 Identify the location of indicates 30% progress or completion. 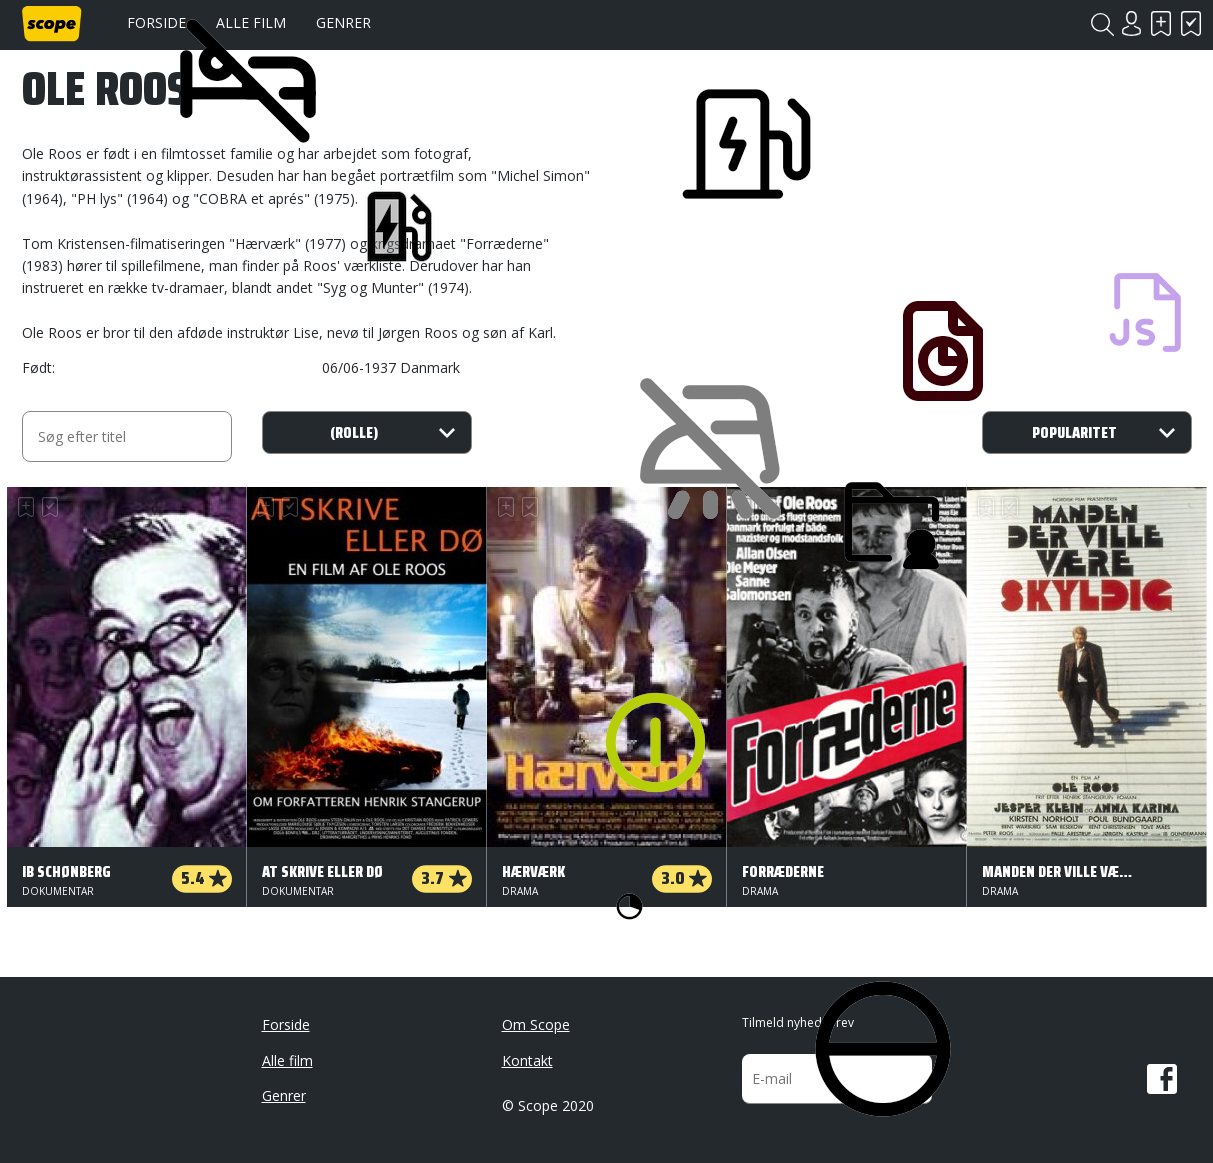
(629, 906).